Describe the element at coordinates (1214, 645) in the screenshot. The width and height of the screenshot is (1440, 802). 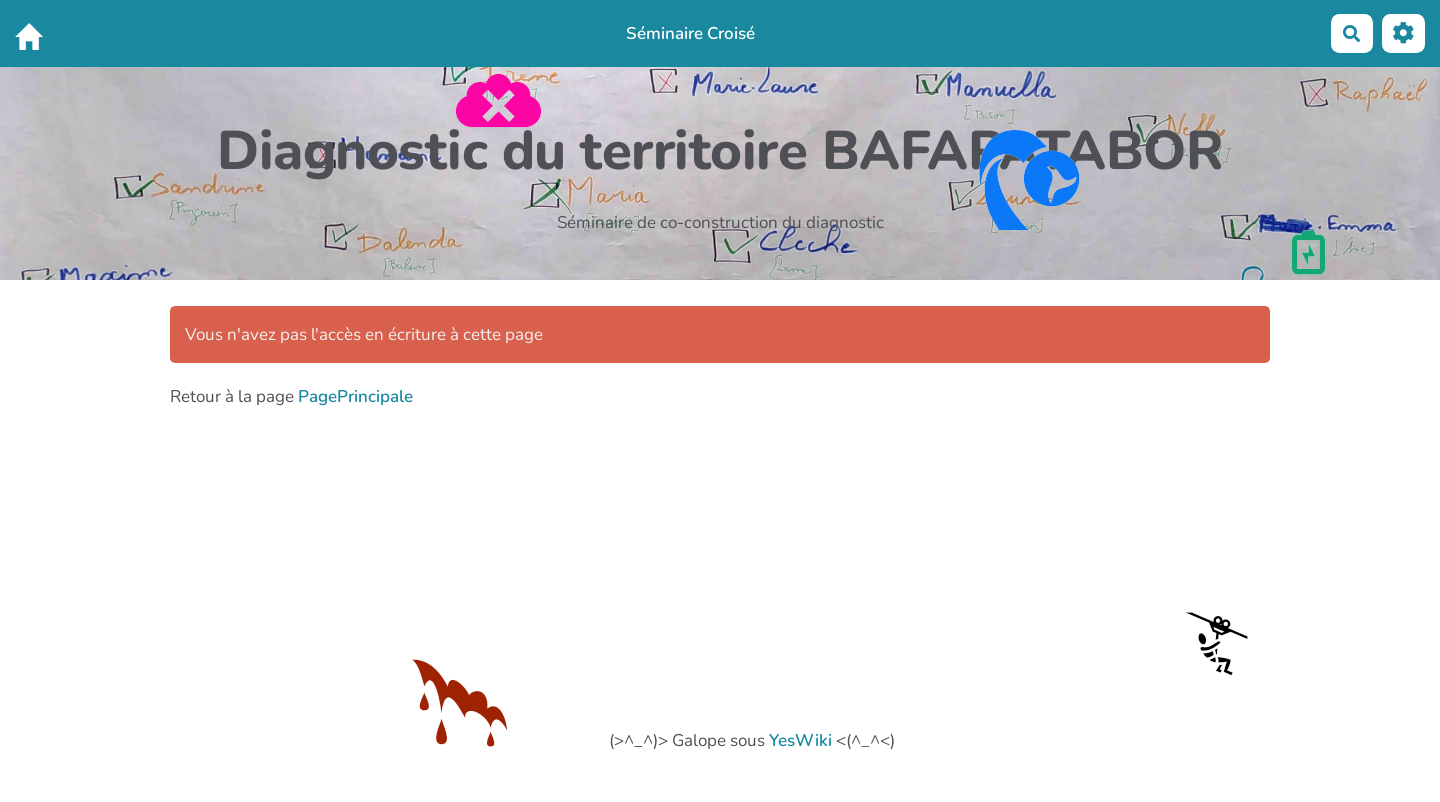
I see `flying fox or zipline activity icon` at that location.